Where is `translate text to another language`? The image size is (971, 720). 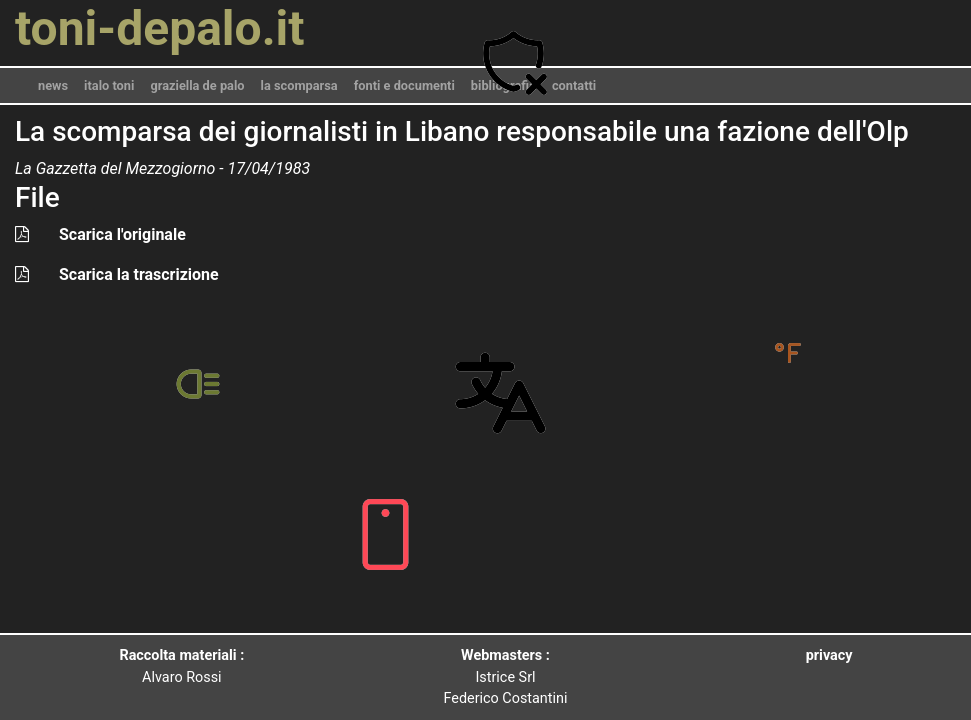
translate text to another language is located at coordinates (497, 394).